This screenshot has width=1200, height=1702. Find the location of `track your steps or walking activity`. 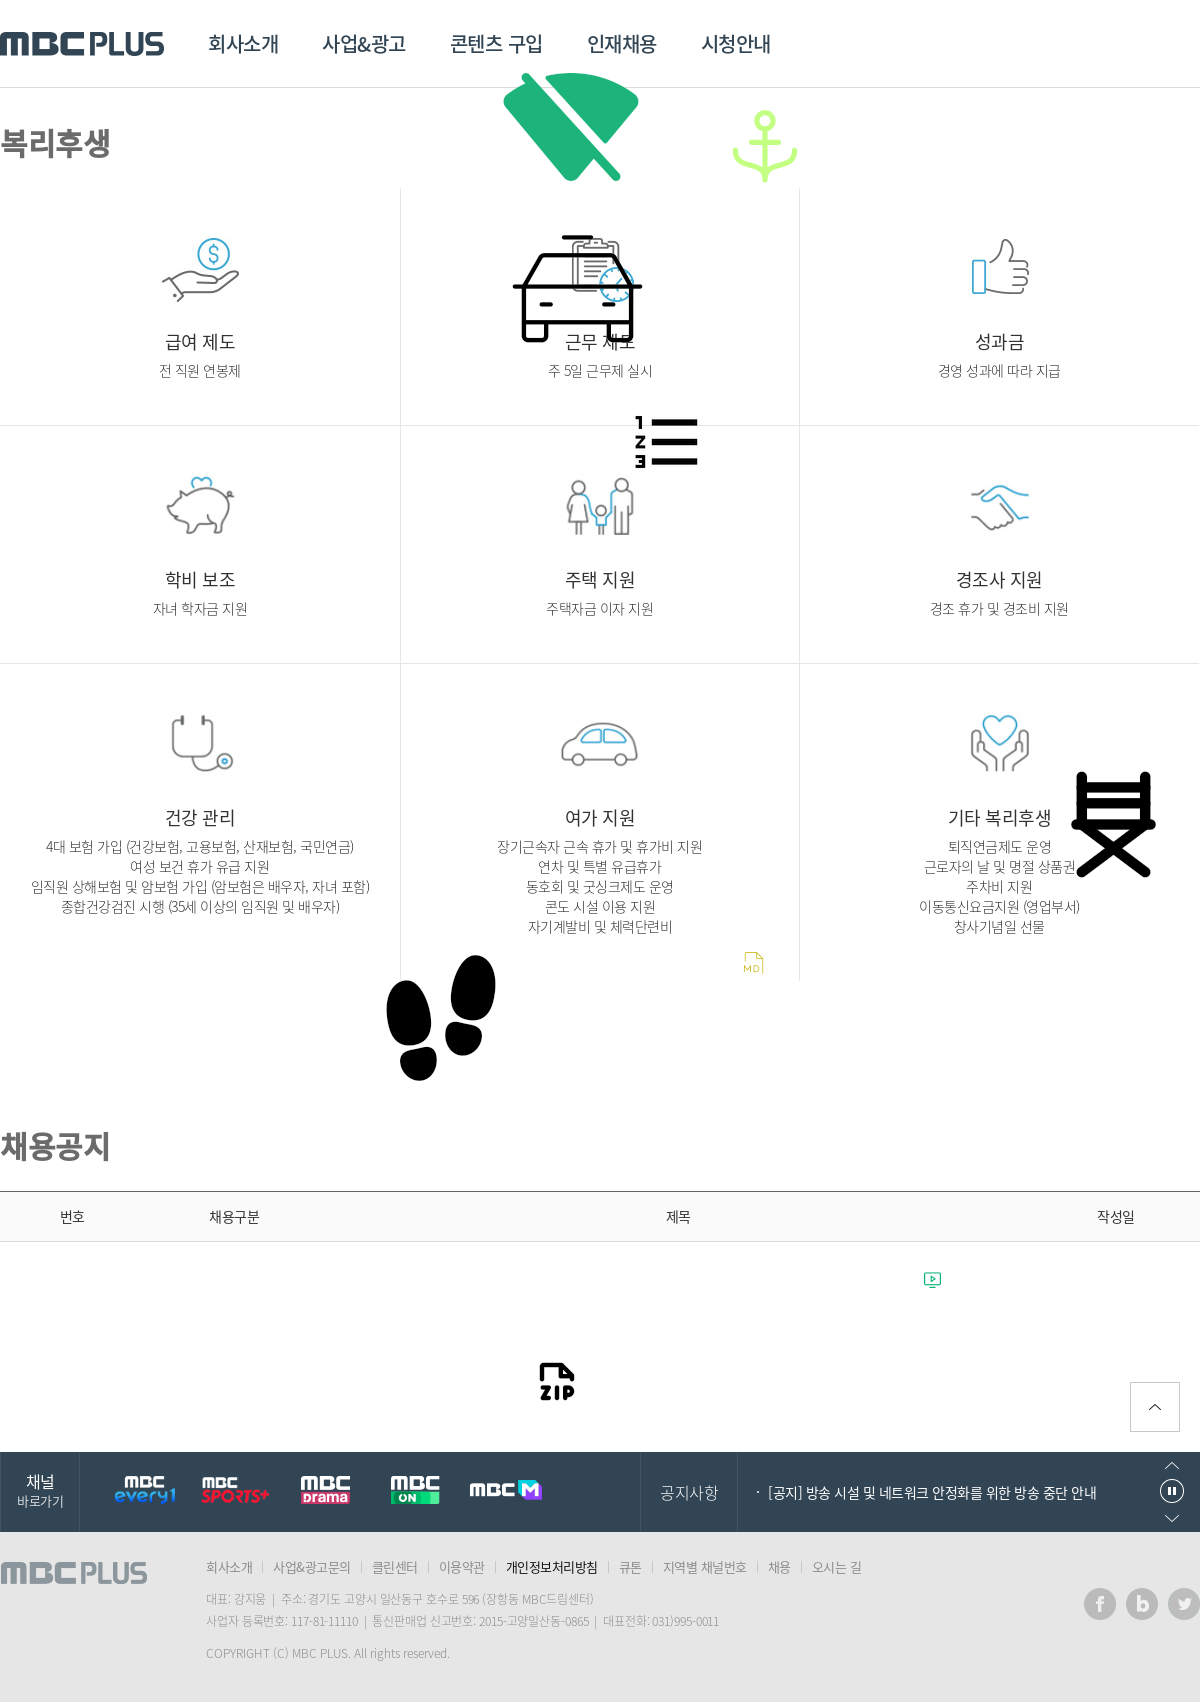

track your steps or walking activity is located at coordinates (441, 1018).